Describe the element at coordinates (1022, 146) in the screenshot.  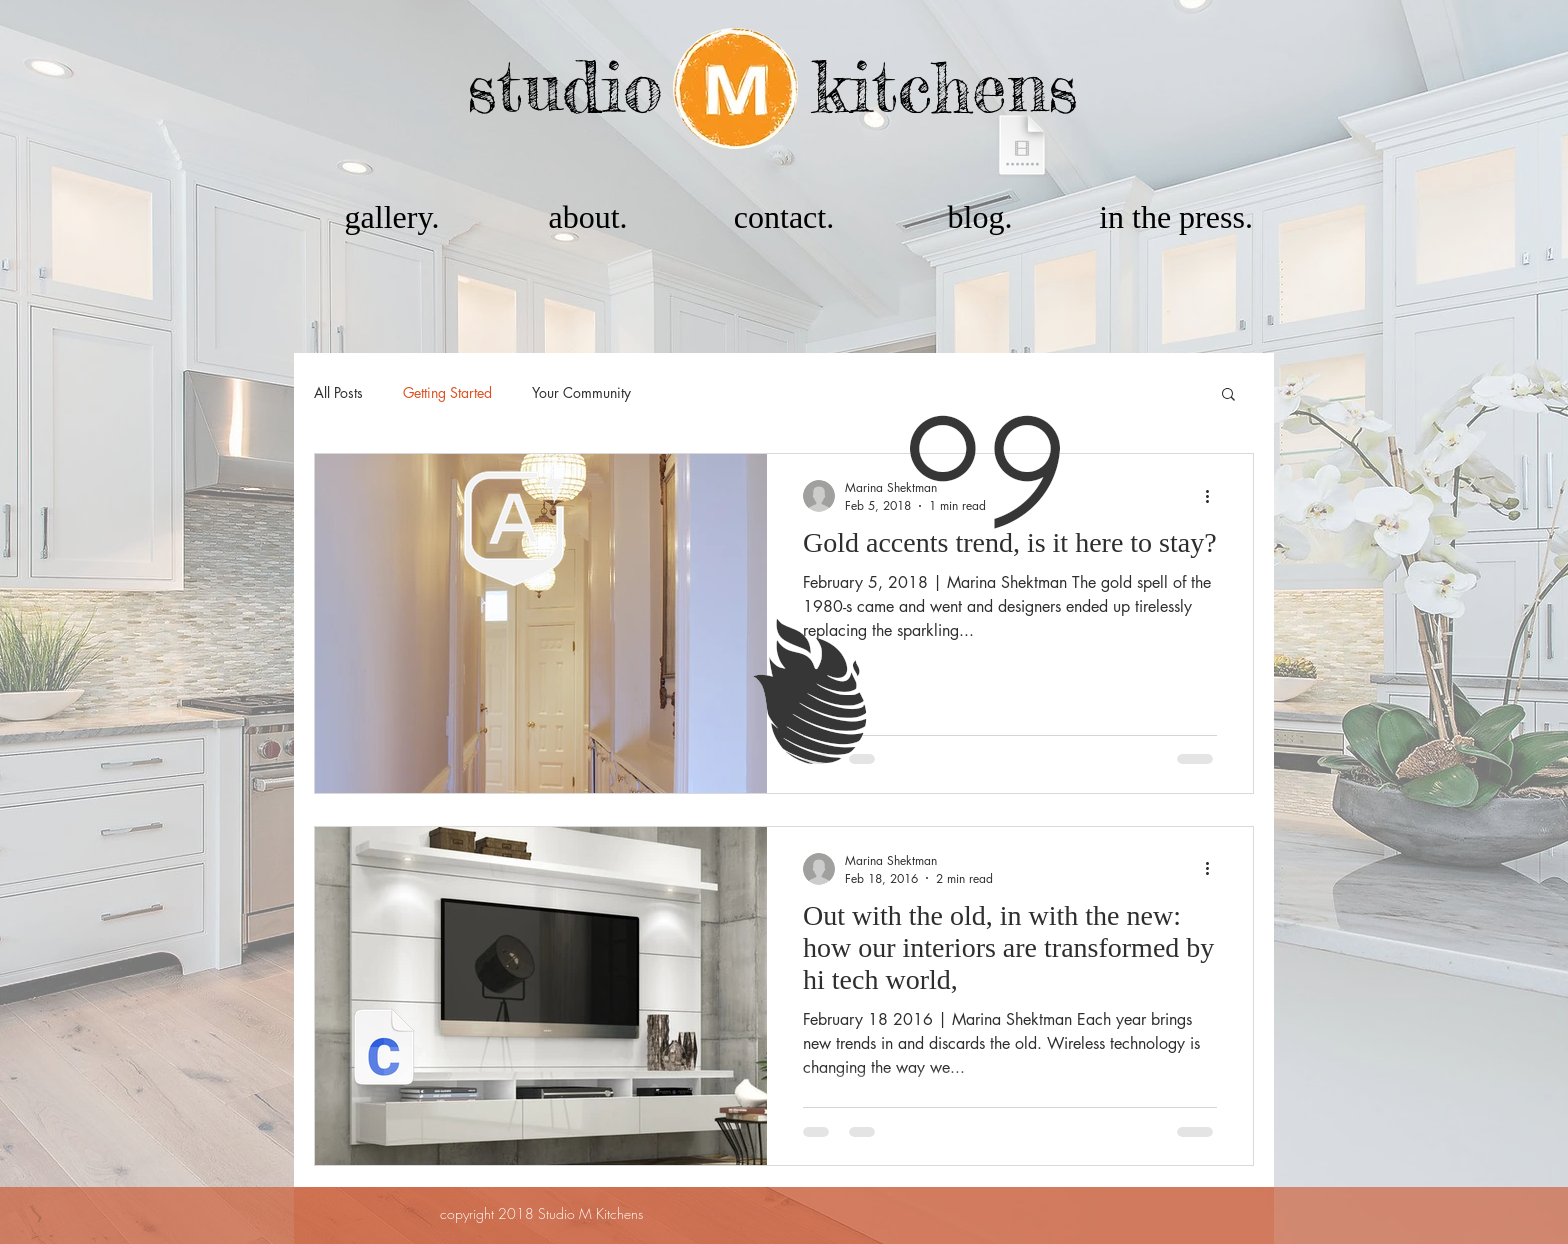
I see `a subtitle file (.srt) for video content` at that location.